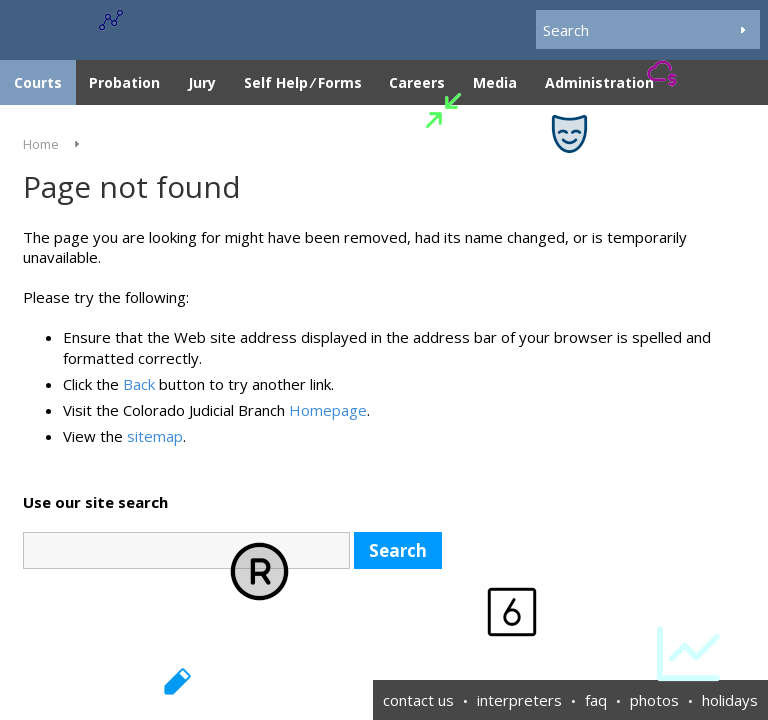 This screenshot has height=720, width=768. Describe the element at coordinates (688, 653) in the screenshot. I see `view analytics or statistics` at that location.